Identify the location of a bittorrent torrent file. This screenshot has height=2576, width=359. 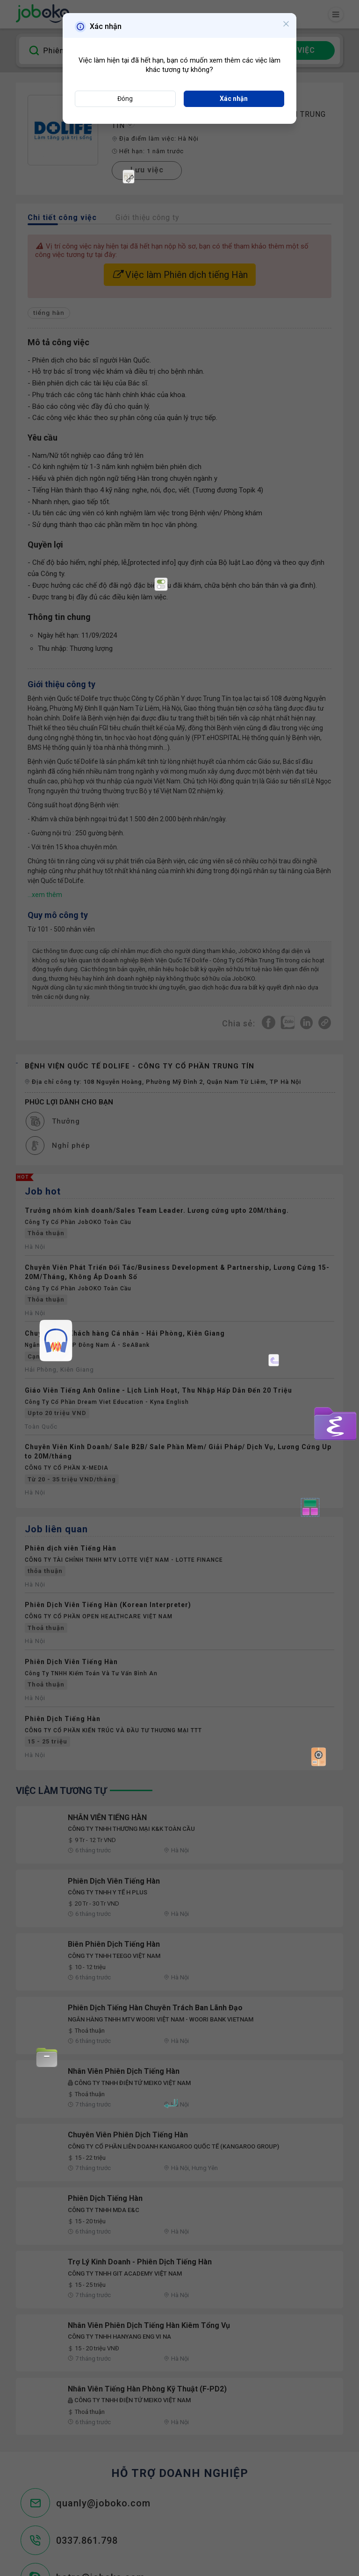
(273, 1360).